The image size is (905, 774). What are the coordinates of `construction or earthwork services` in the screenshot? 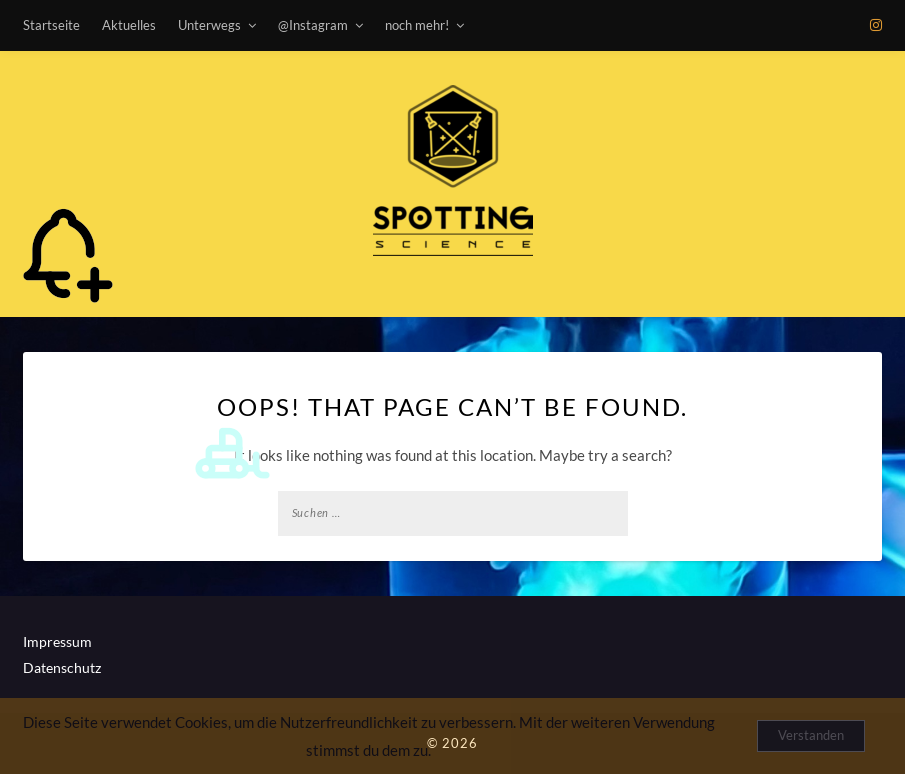 It's located at (232, 451).